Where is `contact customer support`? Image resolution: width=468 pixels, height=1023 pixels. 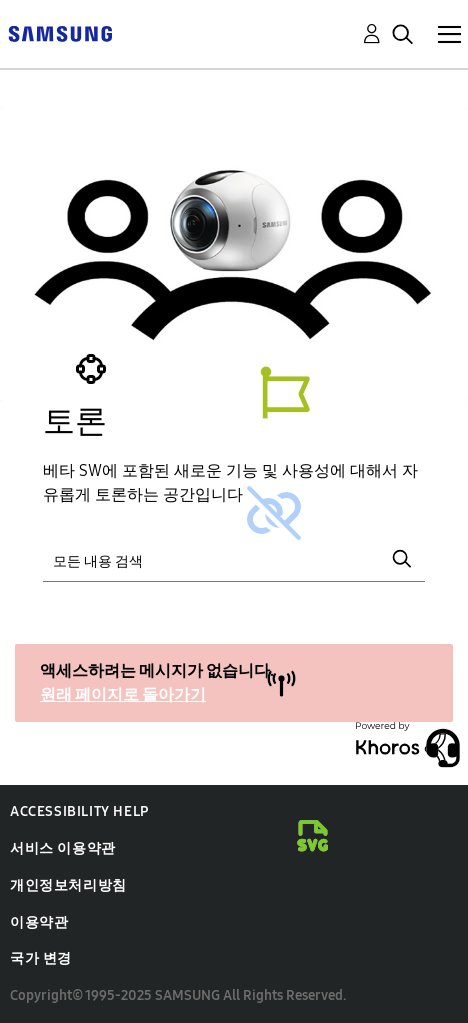
contact customer support is located at coordinates (443, 748).